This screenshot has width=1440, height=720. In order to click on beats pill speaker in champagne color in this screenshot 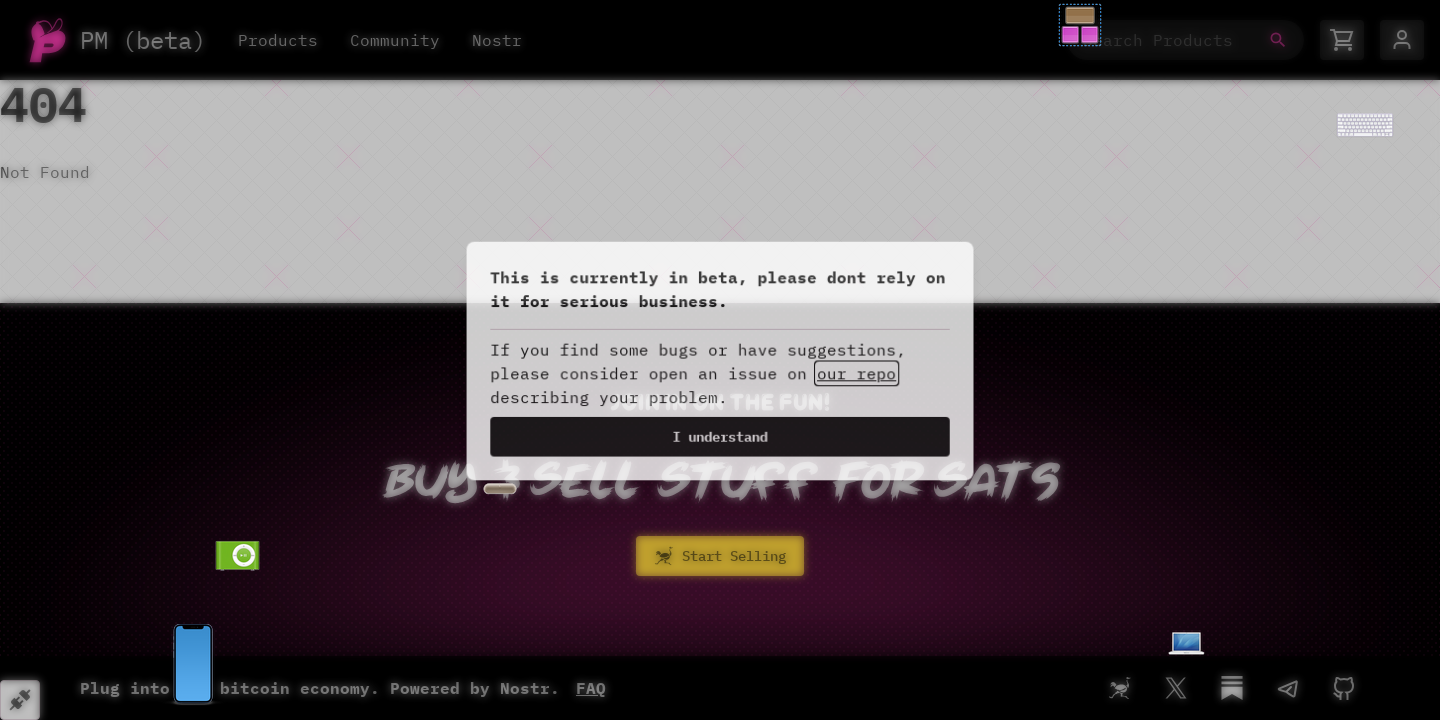, I will do `click(500, 489)`.